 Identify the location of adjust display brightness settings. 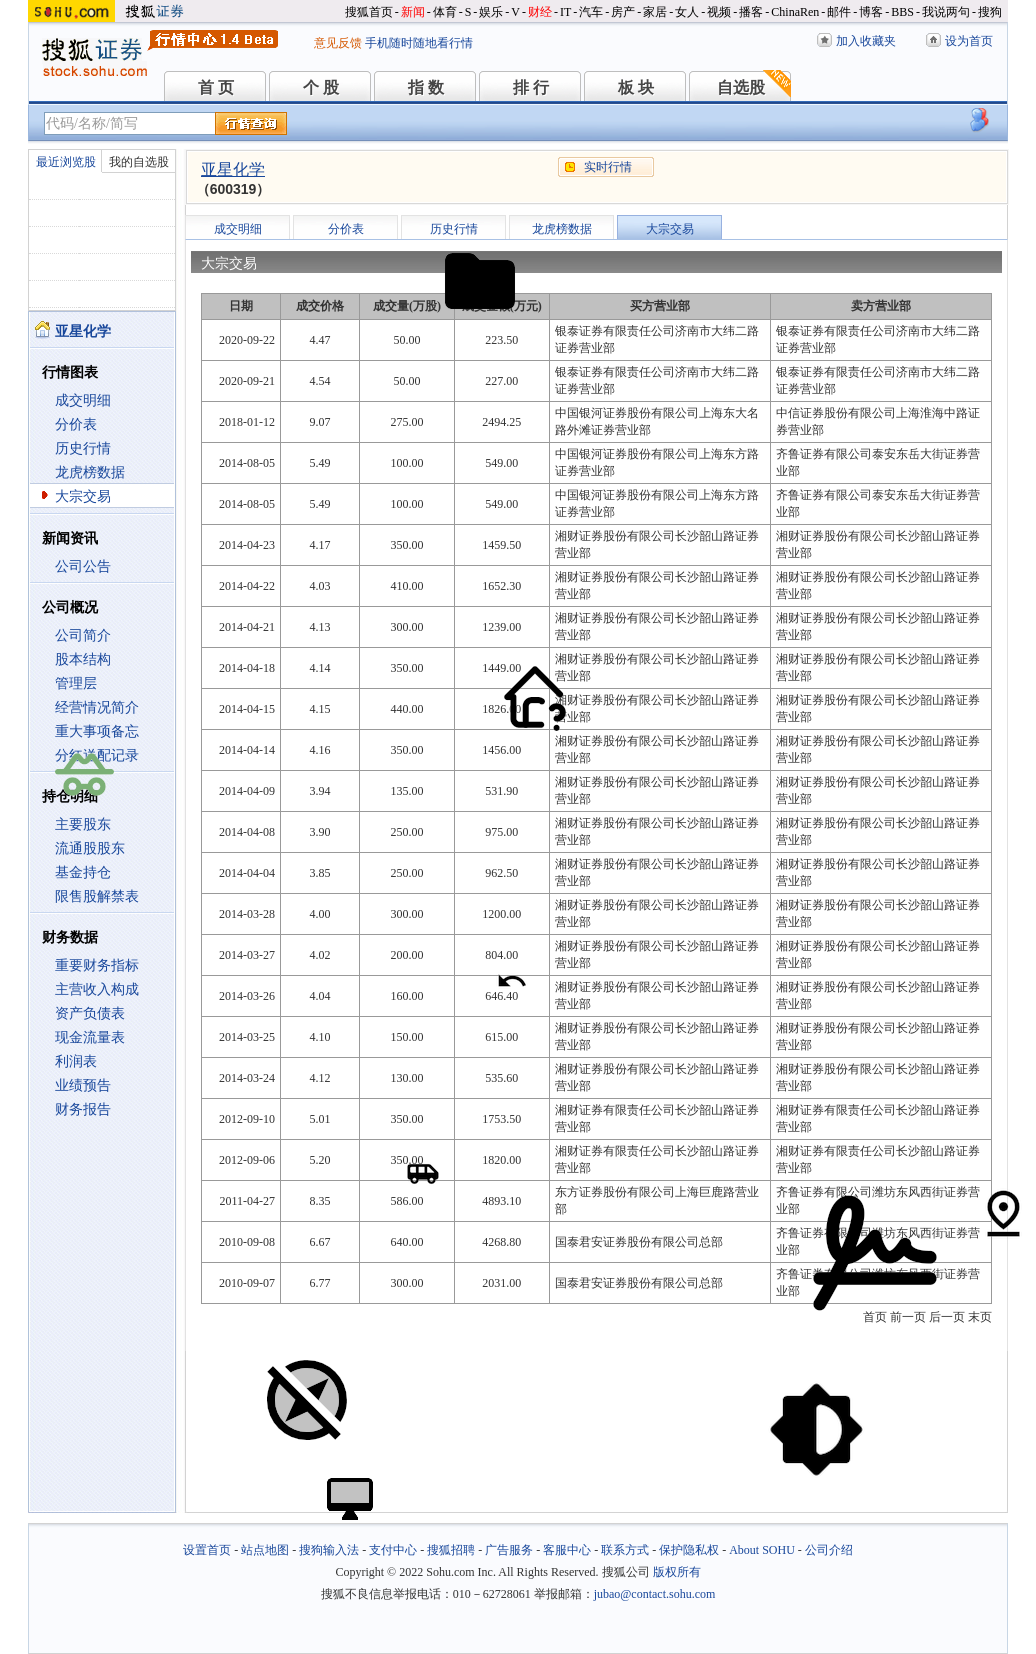
(816, 1429).